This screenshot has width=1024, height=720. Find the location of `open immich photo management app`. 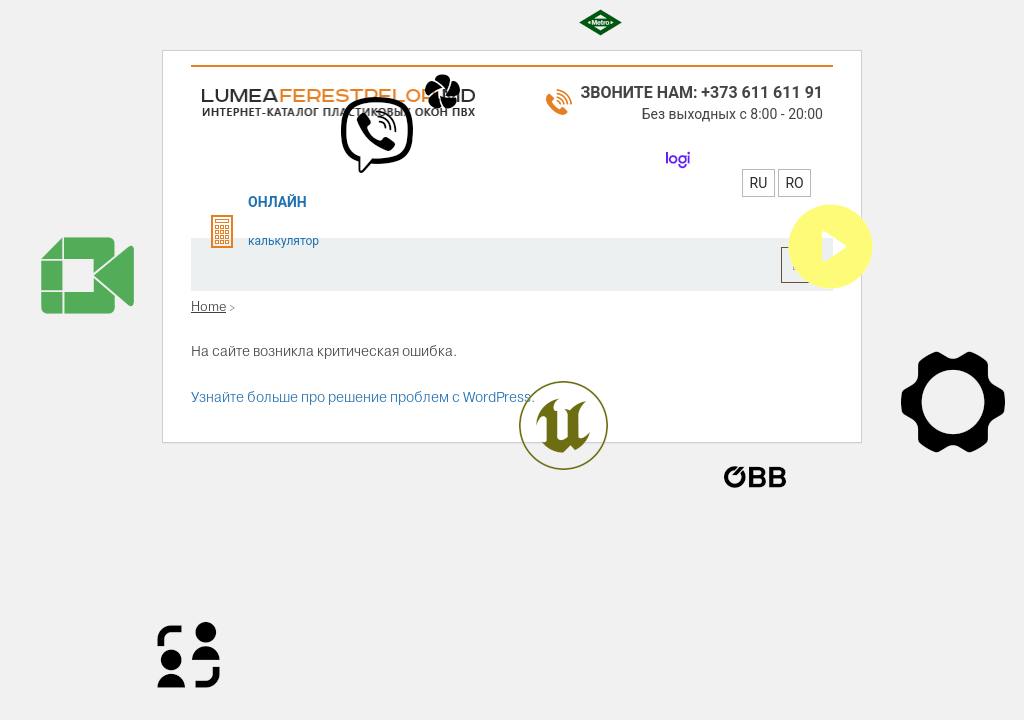

open immich photo management app is located at coordinates (442, 91).